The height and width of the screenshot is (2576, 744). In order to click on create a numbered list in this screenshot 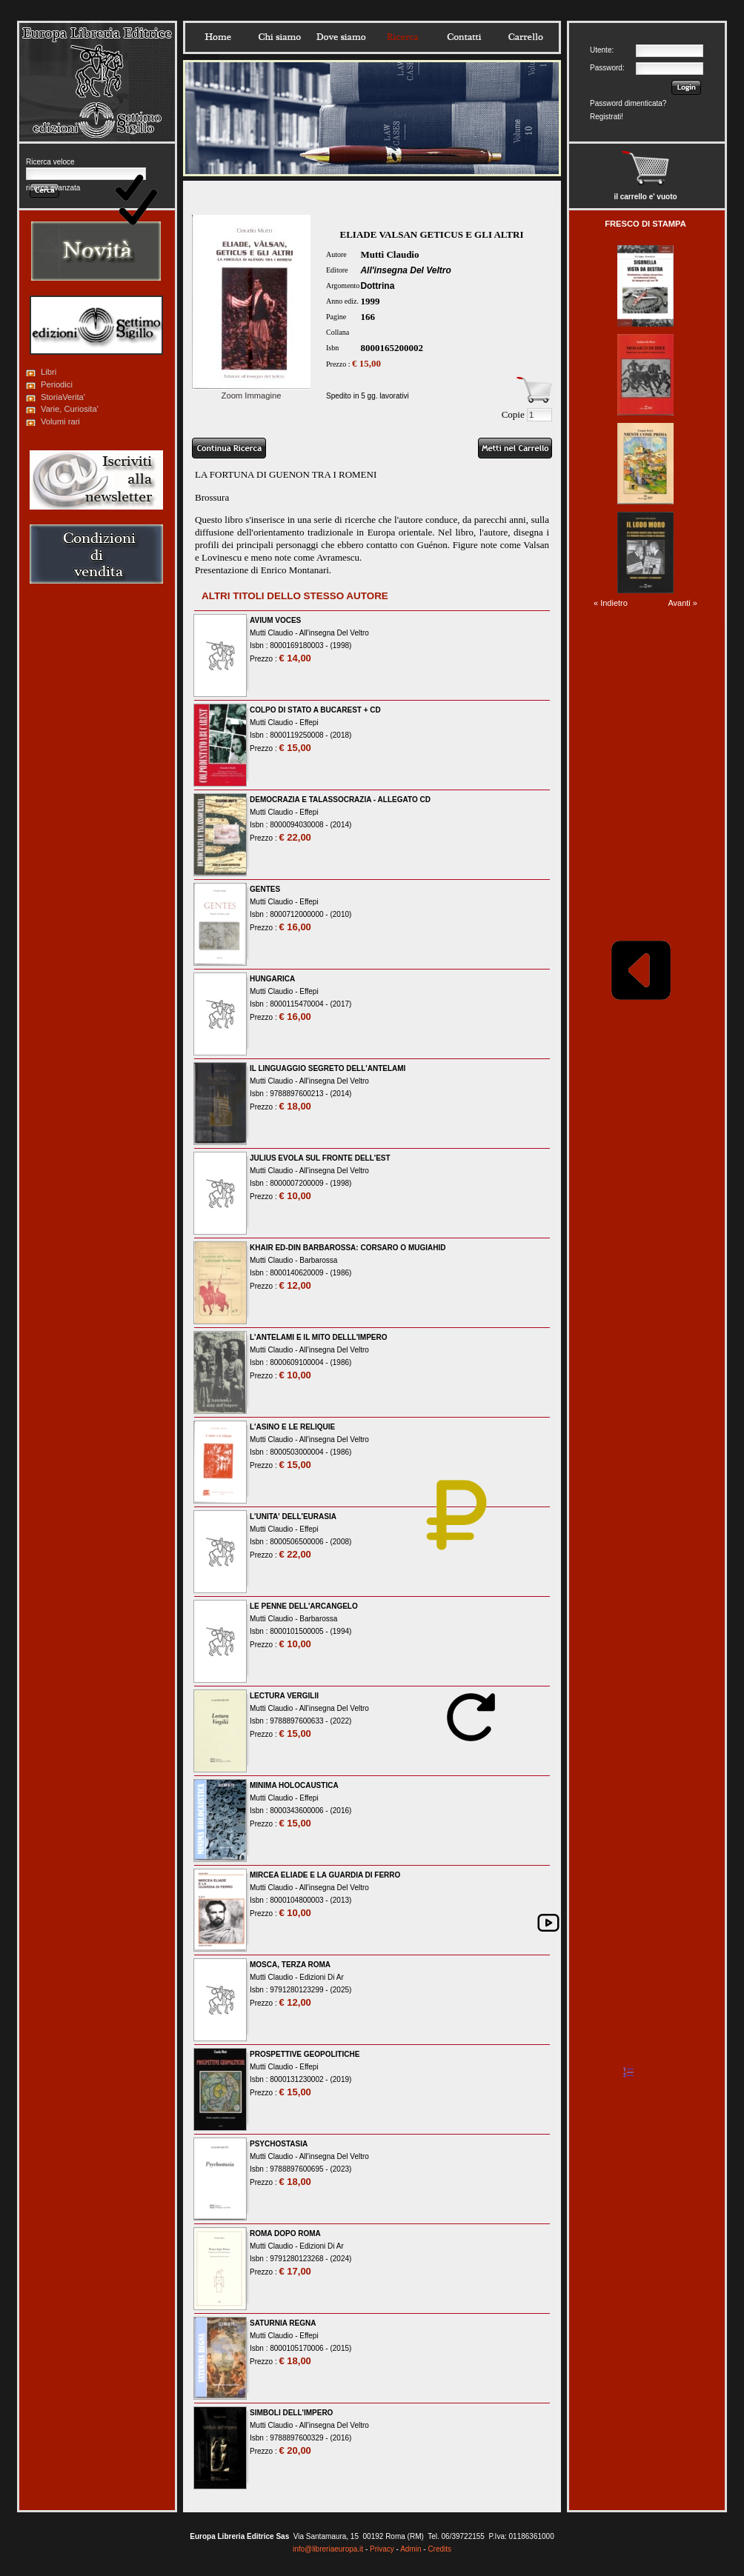, I will do `click(628, 2072)`.